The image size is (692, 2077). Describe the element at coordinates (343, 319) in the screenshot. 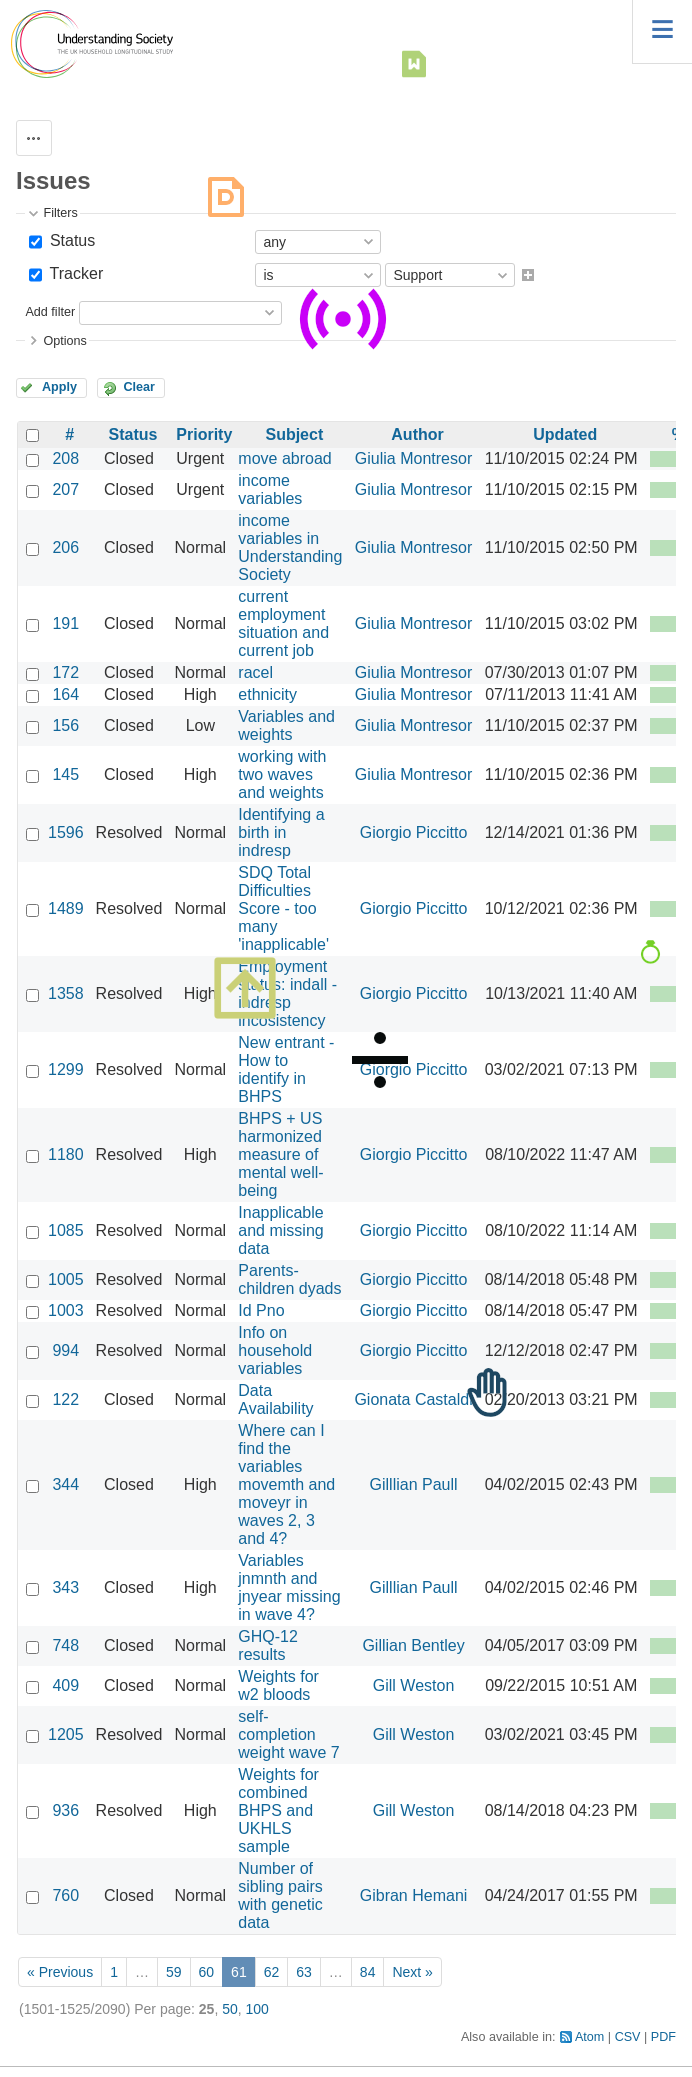

I see `indicates rfid or nfc functionality` at that location.